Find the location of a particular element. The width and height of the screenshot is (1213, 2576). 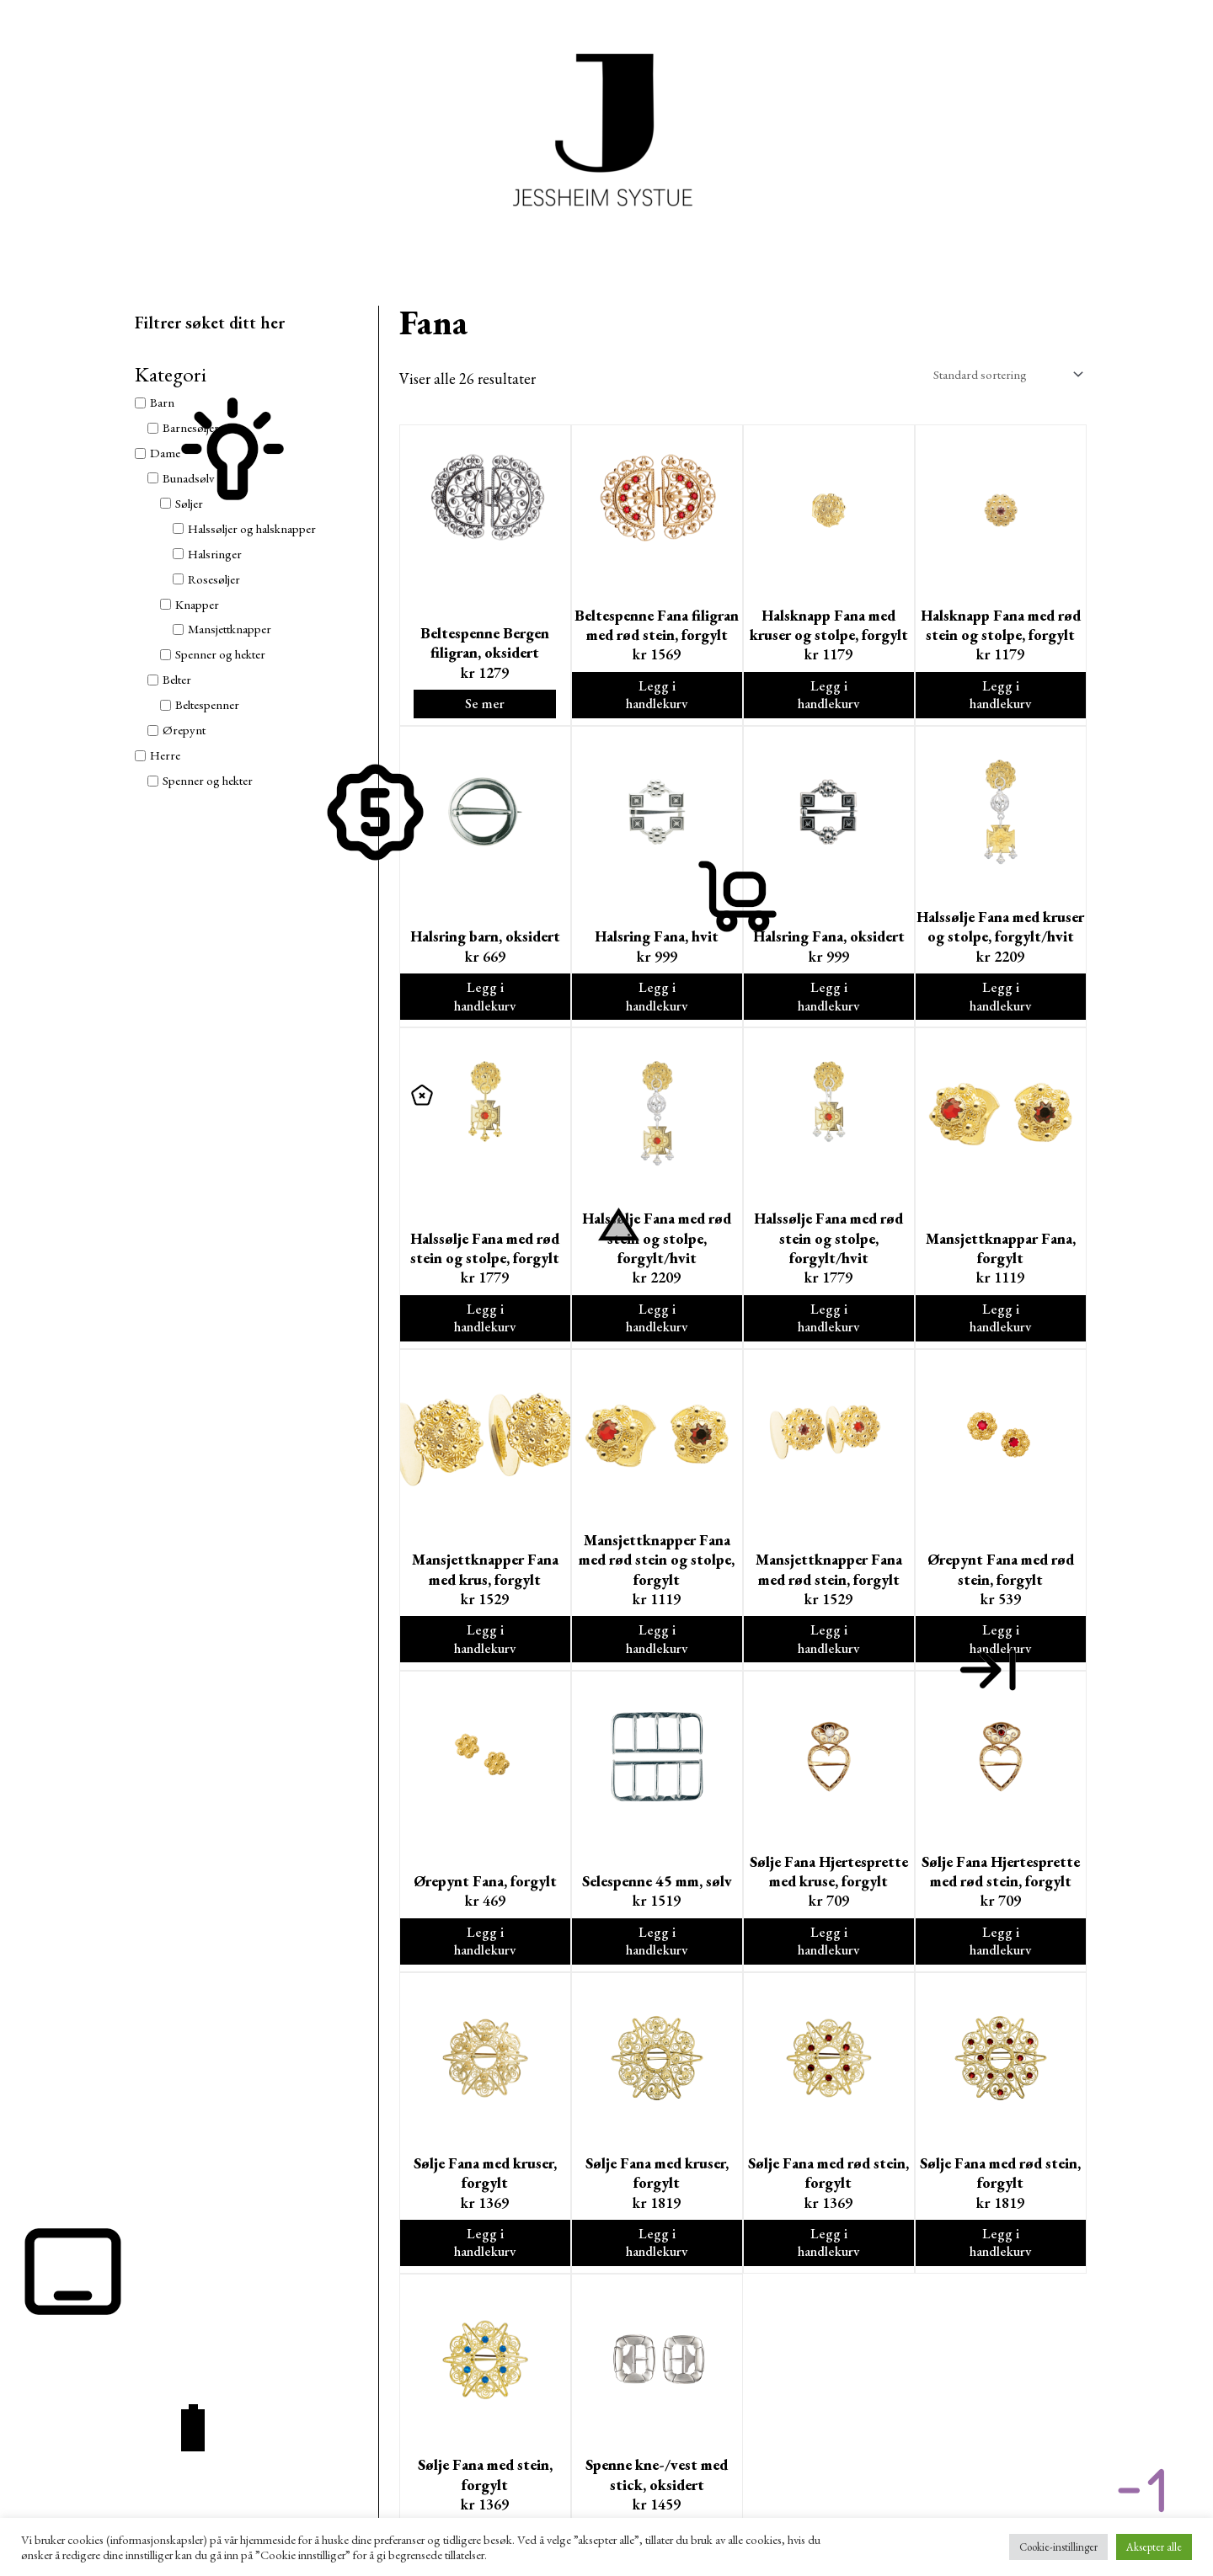

indicates battery is fully charged is located at coordinates (193, 2428).